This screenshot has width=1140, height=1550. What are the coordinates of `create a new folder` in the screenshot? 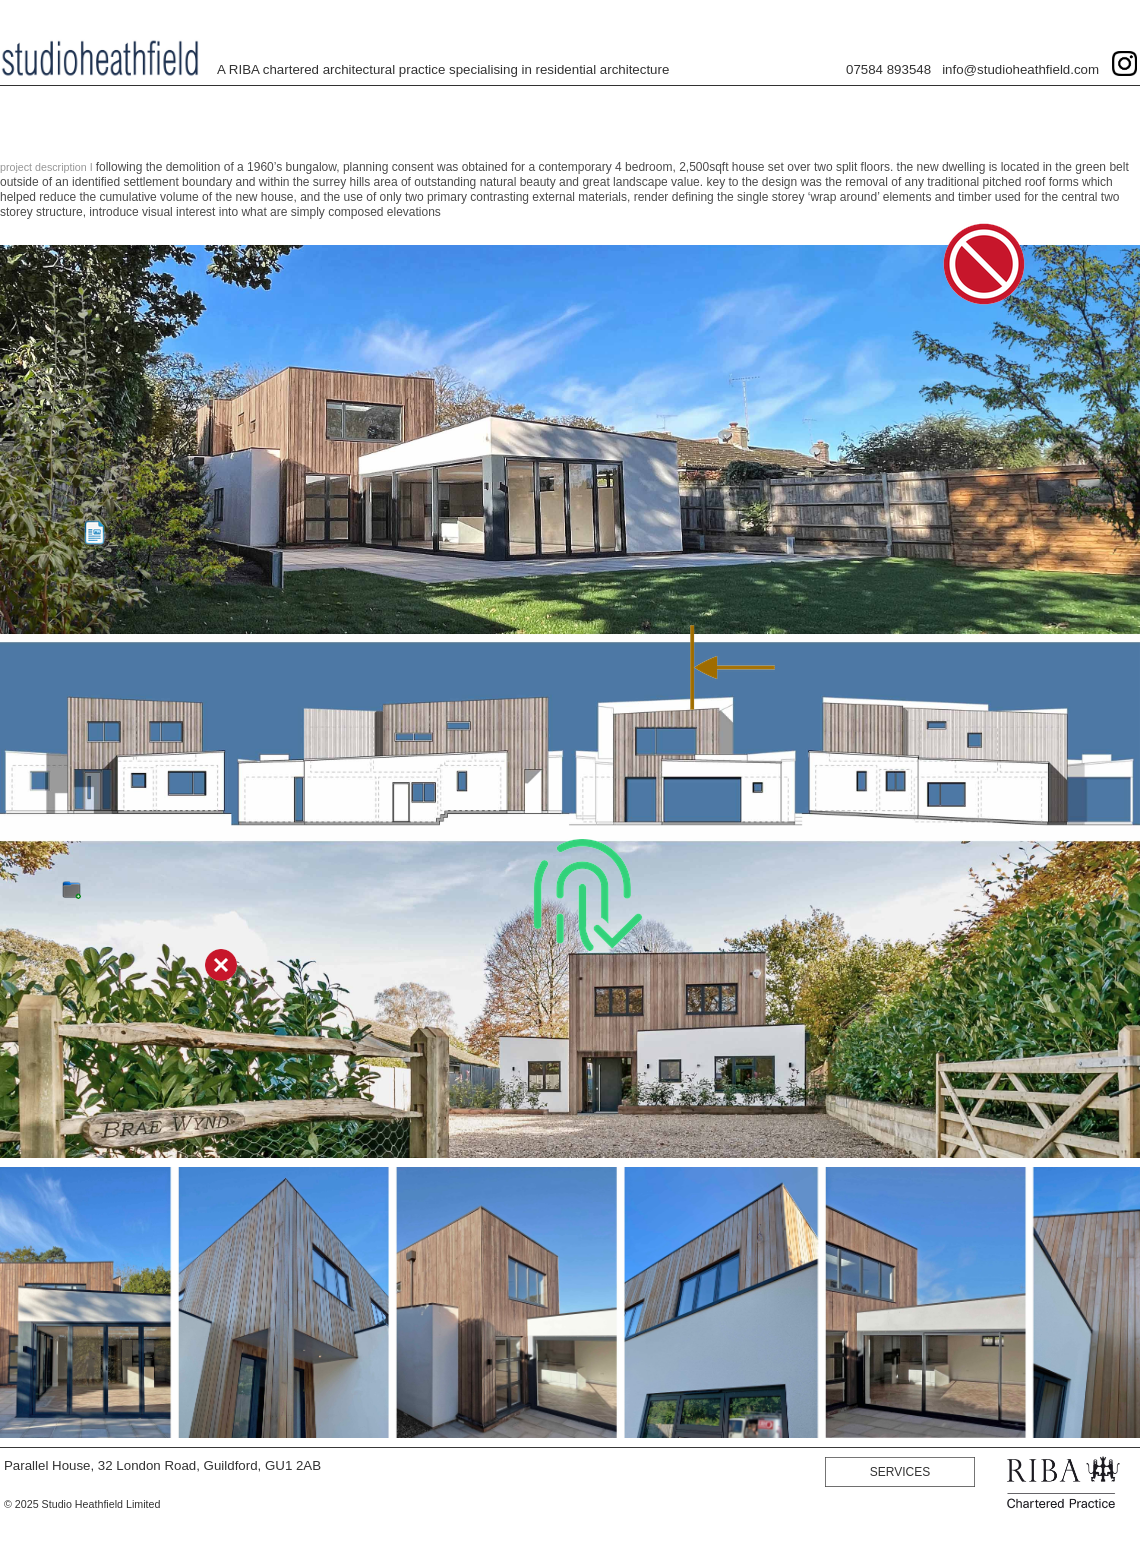 It's located at (71, 889).